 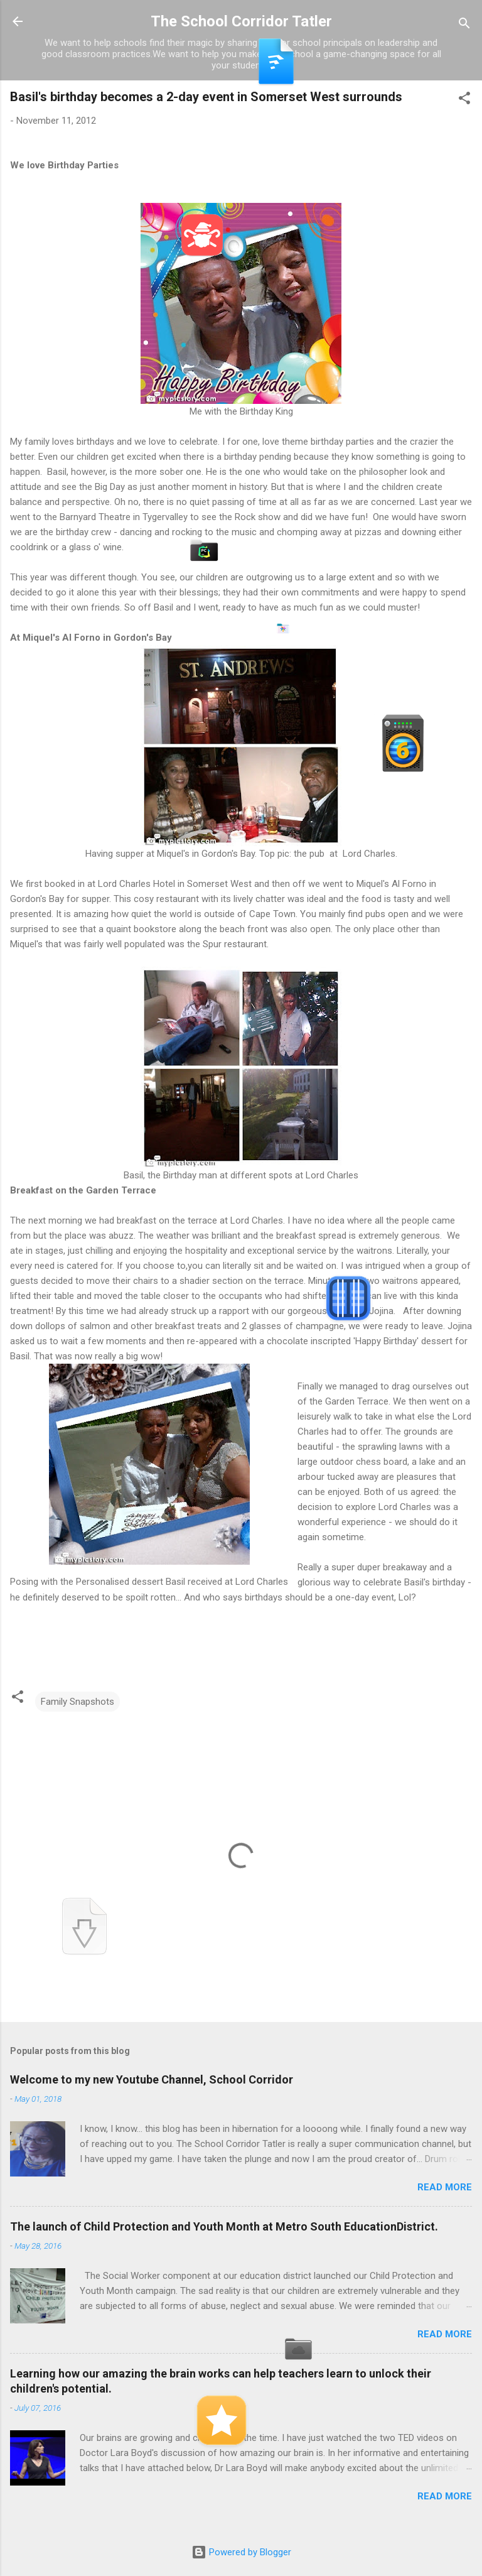 What do you see at coordinates (298, 2349) in the screenshot?
I see `access cloud-synced files and folders` at bounding box center [298, 2349].